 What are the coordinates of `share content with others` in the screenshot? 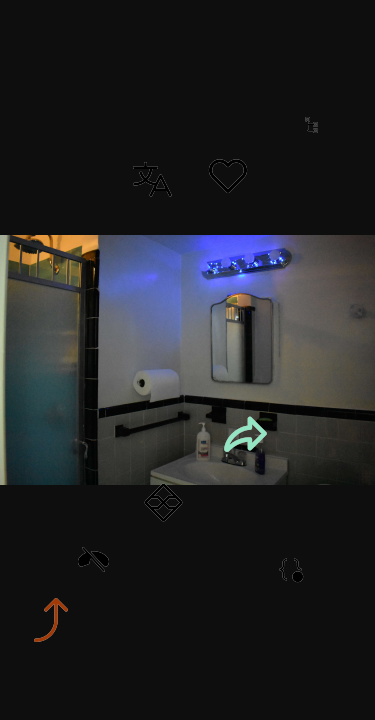 It's located at (245, 436).